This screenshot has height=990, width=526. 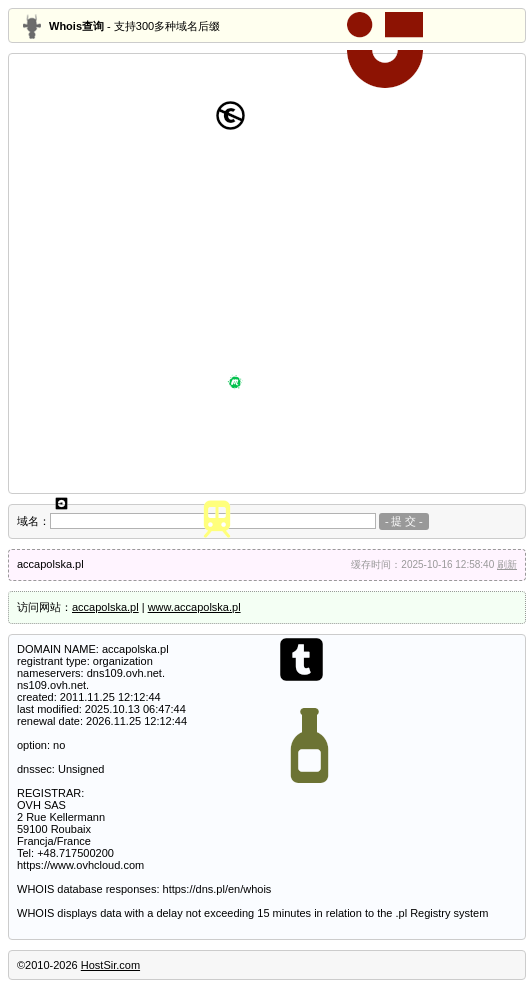 What do you see at coordinates (61, 503) in the screenshot?
I see `open the Uber app` at bounding box center [61, 503].